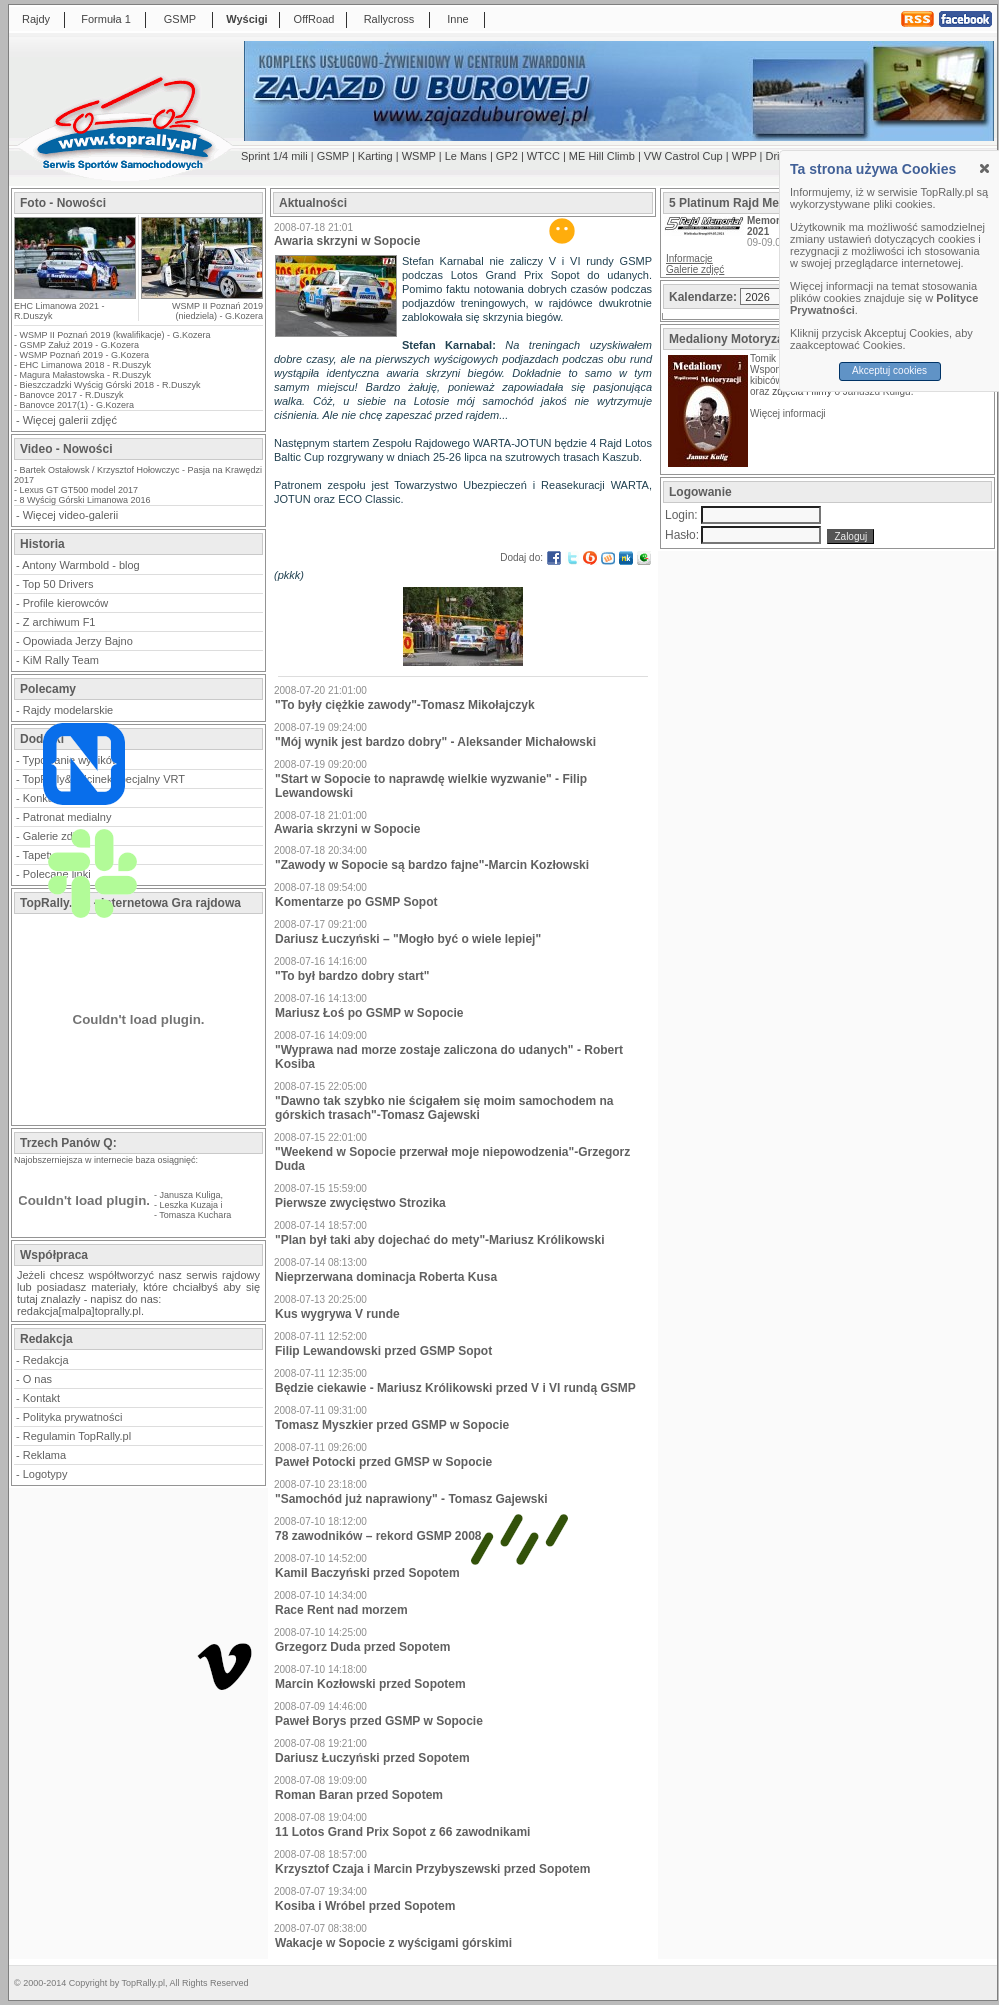  I want to click on indicates neutral or no feedback given, so click(562, 231).